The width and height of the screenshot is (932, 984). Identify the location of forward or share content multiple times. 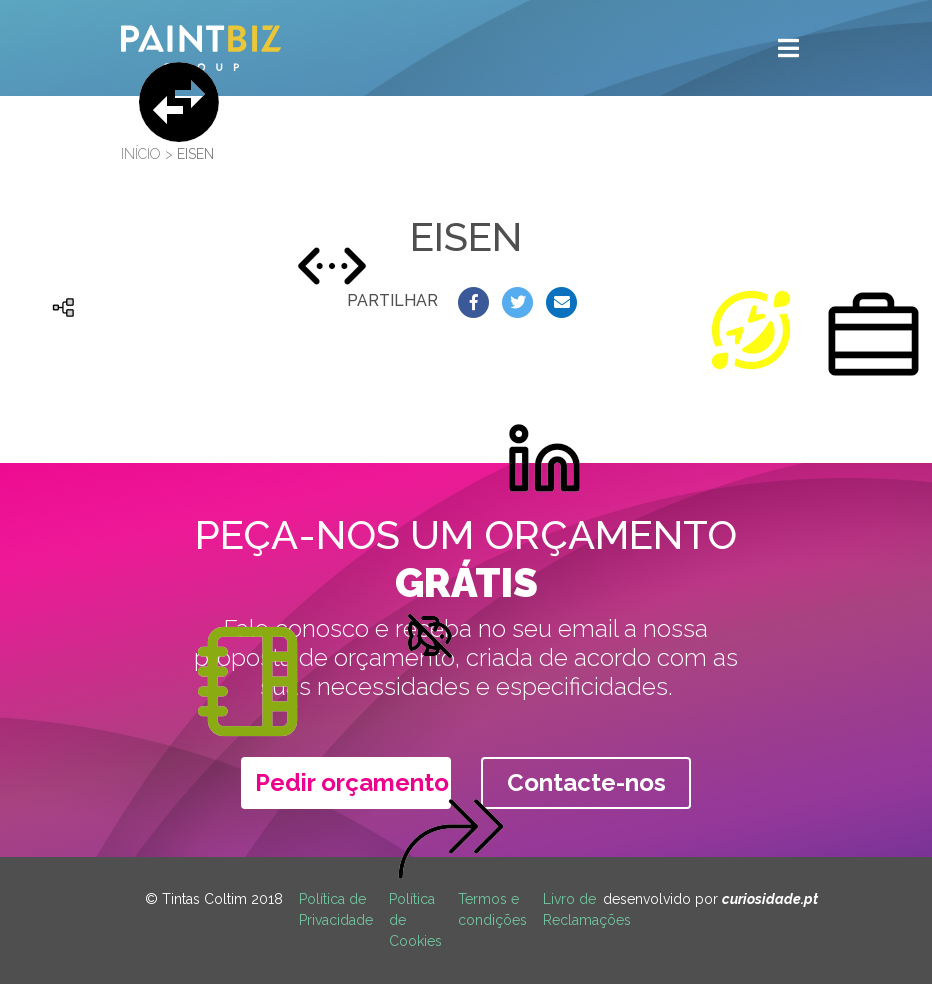
(451, 839).